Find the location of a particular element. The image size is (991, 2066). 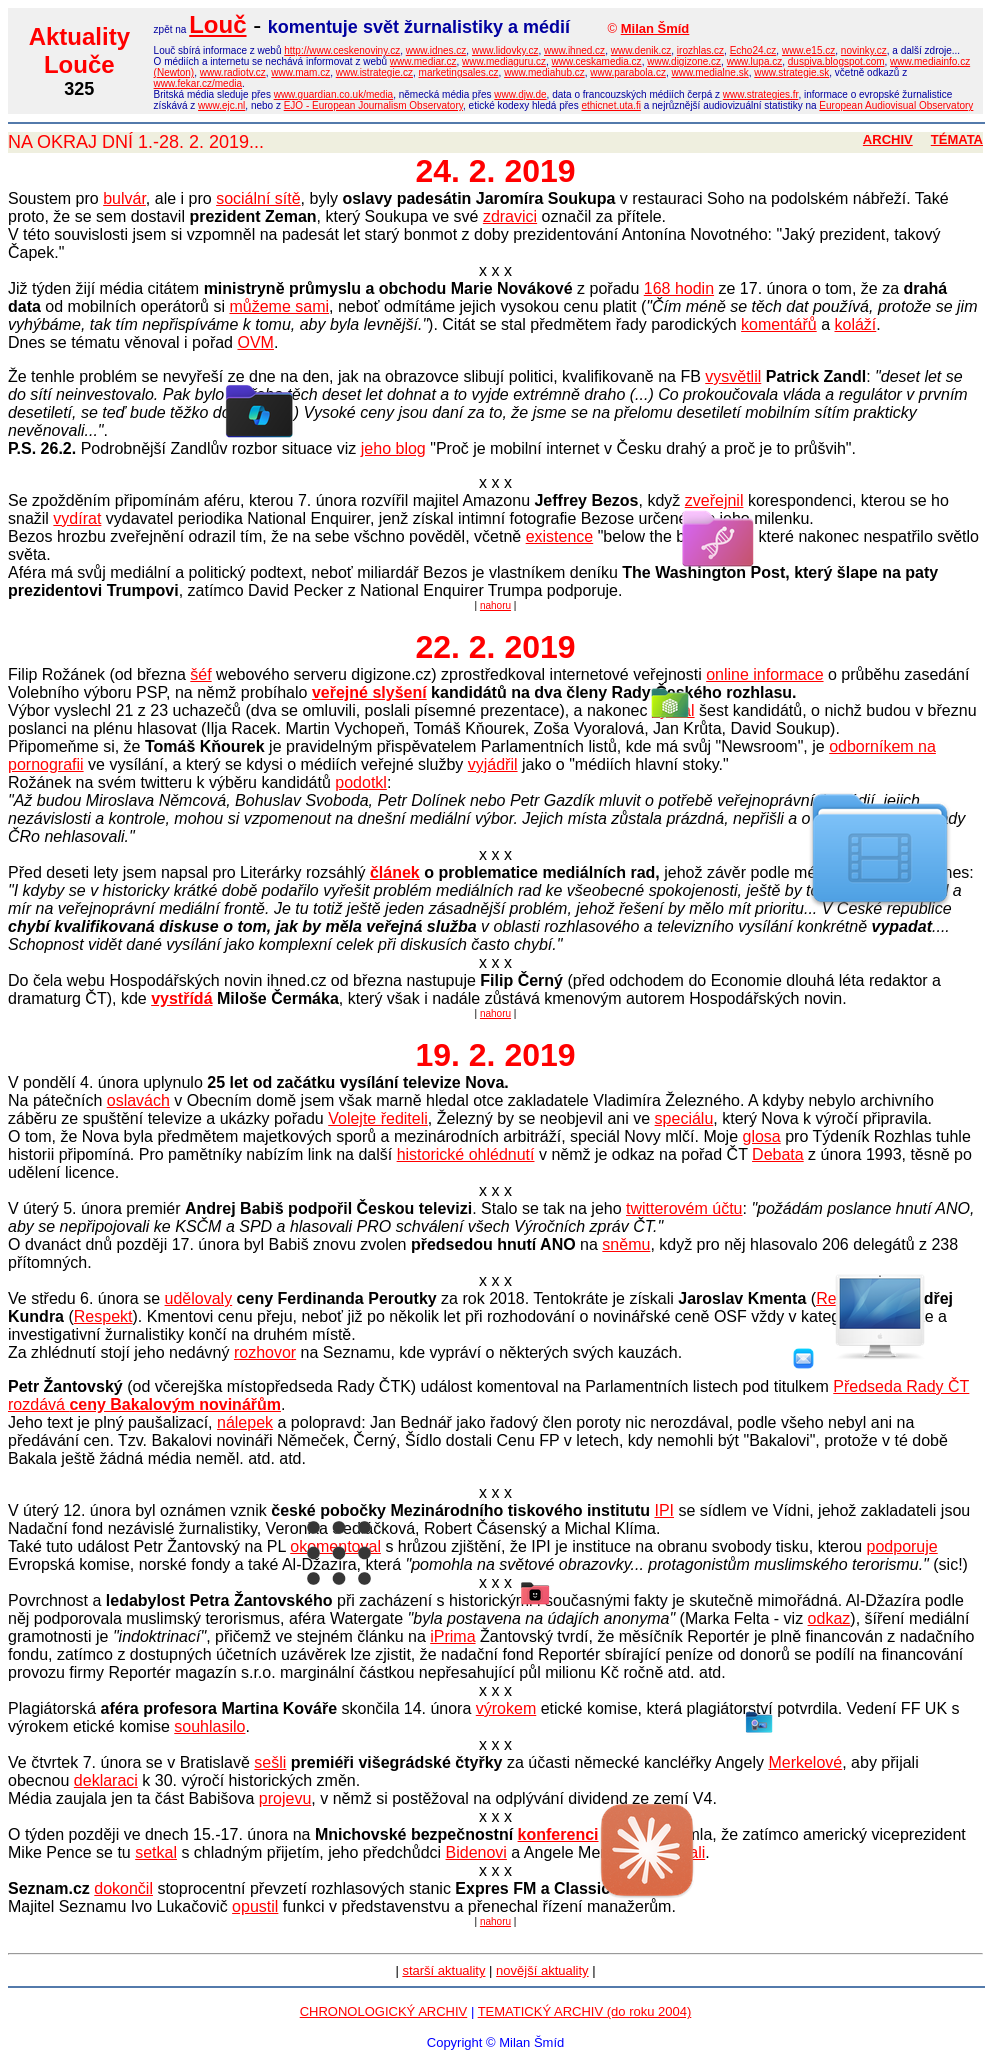

open adobe creative cloud files folder is located at coordinates (535, 1594).